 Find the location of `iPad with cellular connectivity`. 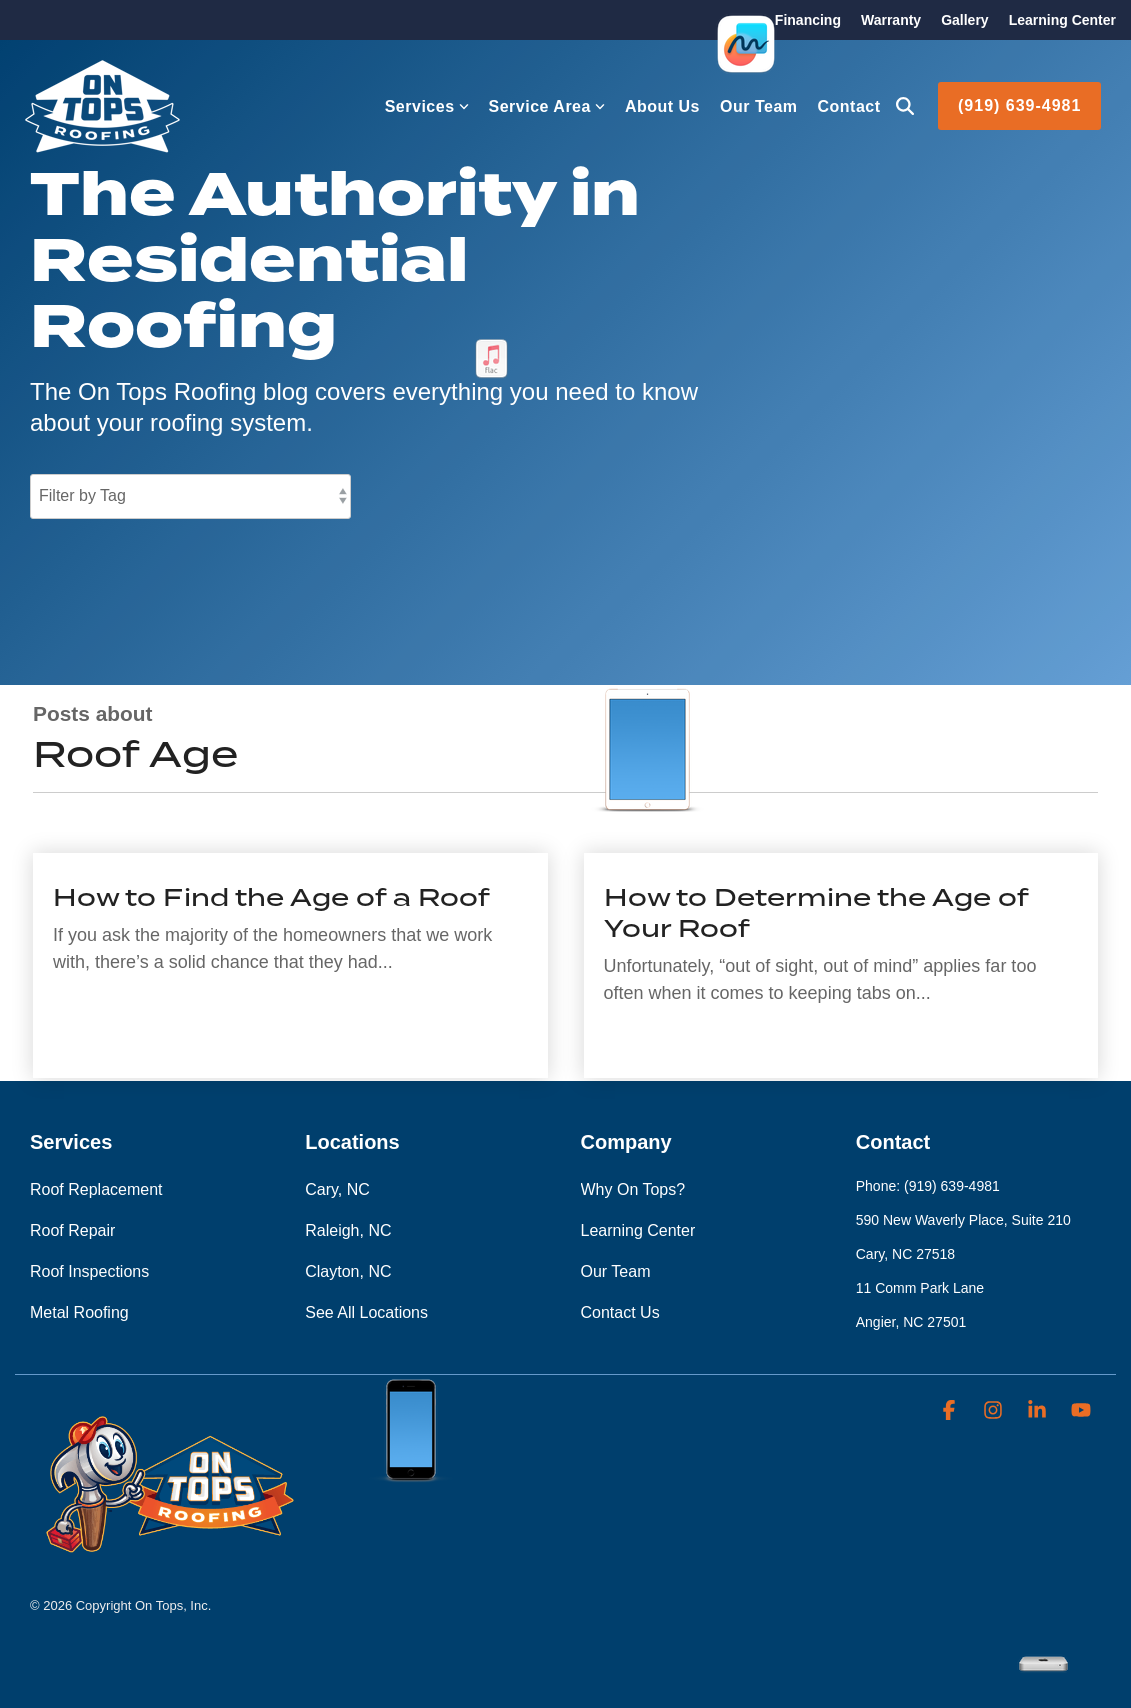

iPad with cellular connectivity is located at coordinates (647, 750).